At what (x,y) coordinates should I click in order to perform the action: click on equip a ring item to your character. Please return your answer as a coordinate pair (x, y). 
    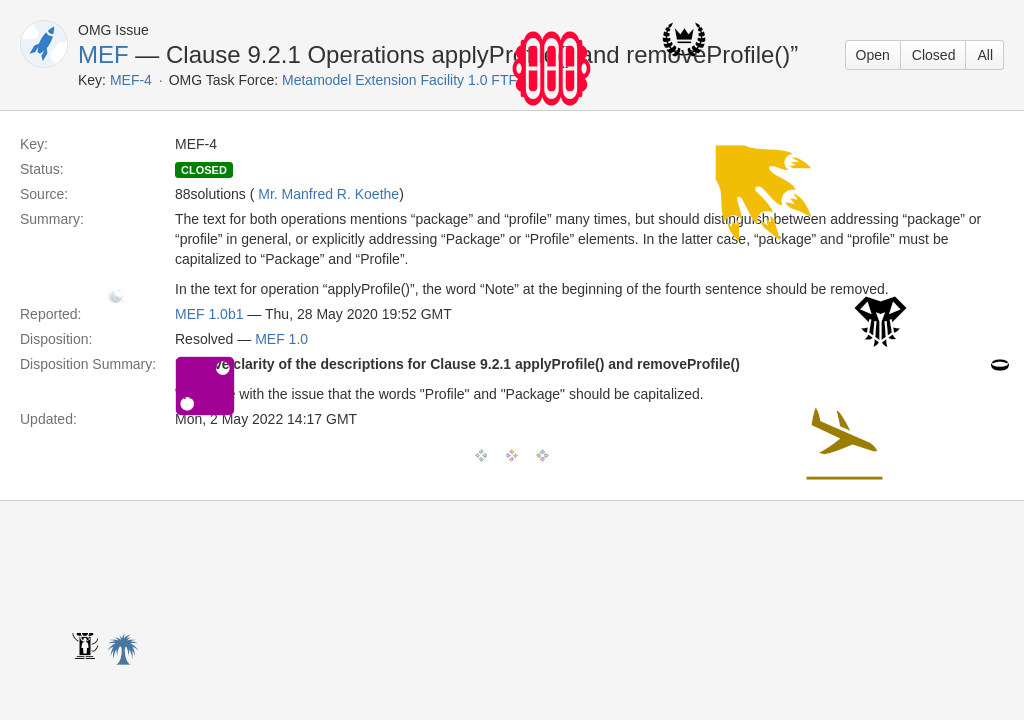
    Looking at the image, I should click on (1000, 365).